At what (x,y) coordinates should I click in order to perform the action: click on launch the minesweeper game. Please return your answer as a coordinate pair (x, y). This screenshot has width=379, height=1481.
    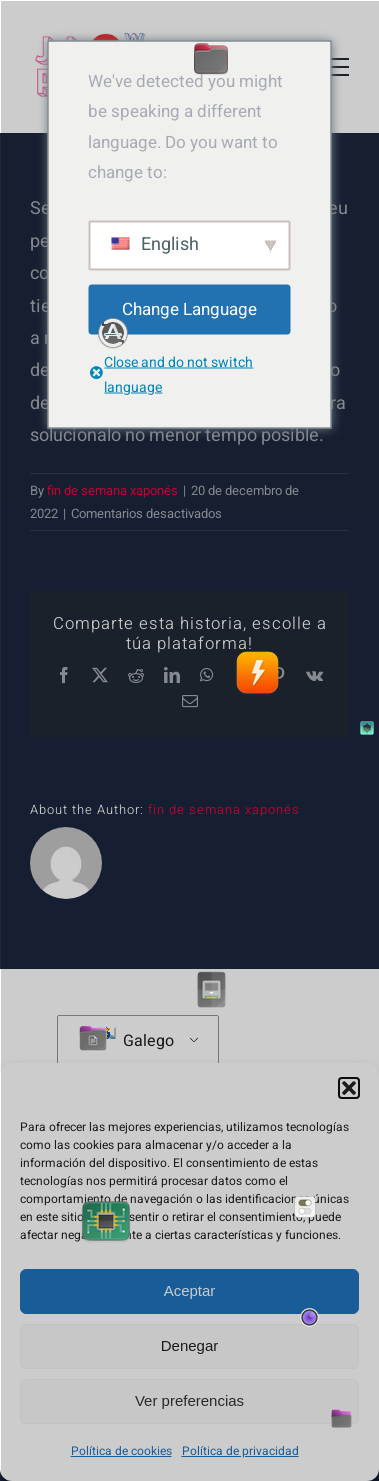
    Looking at the image, I should click on (367, 728).